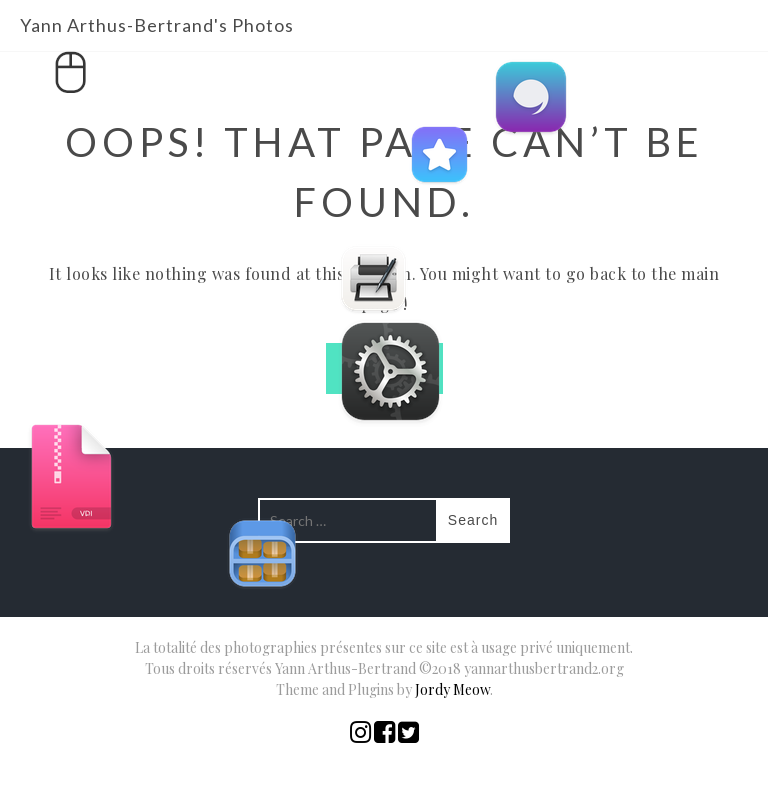 This screenshot has height=786, width=768. I want to click on open warehouse flatpak manager, so click(262, 553).